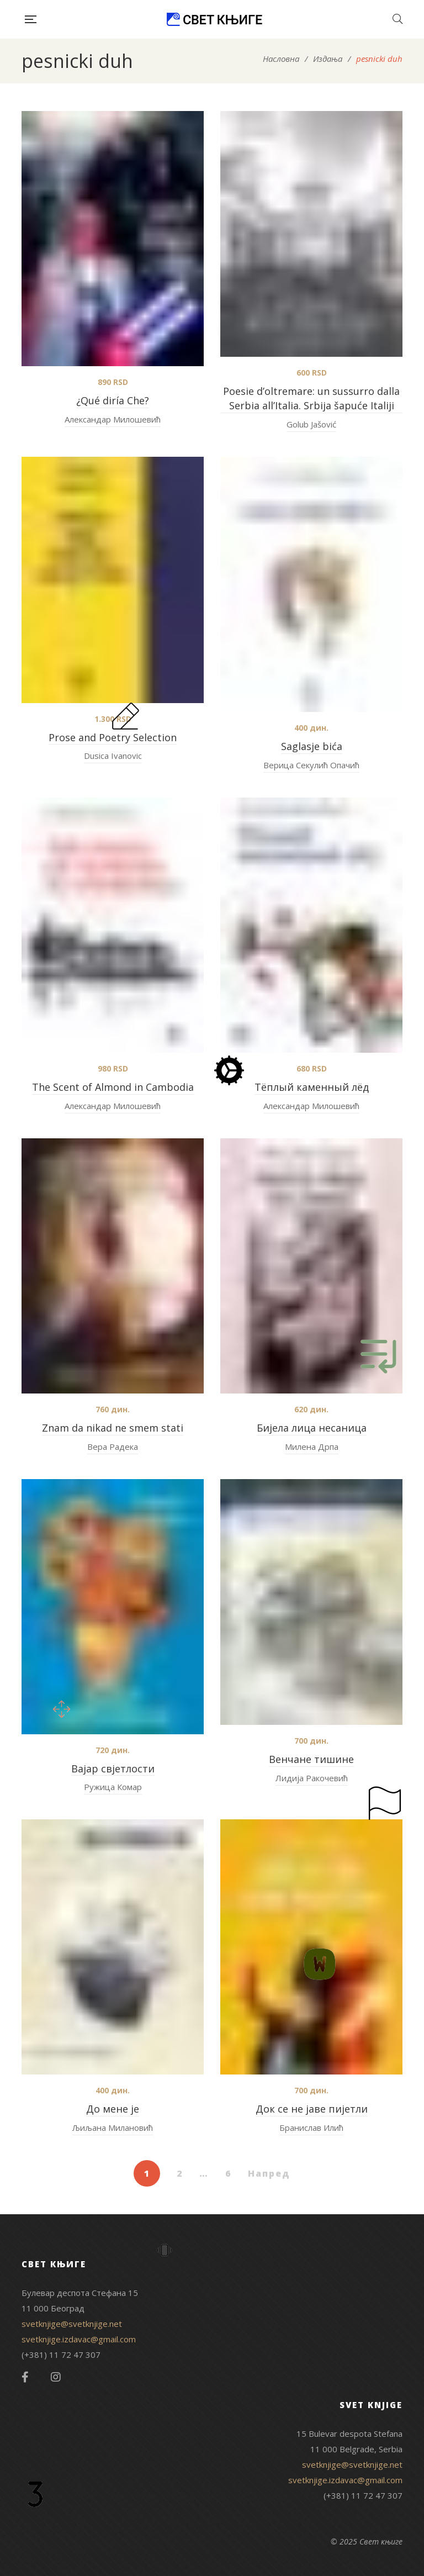 Image resolution: width=424 pixels, height=2576 pixels. I want to click on expand content to full screen, so click(61, 1709).